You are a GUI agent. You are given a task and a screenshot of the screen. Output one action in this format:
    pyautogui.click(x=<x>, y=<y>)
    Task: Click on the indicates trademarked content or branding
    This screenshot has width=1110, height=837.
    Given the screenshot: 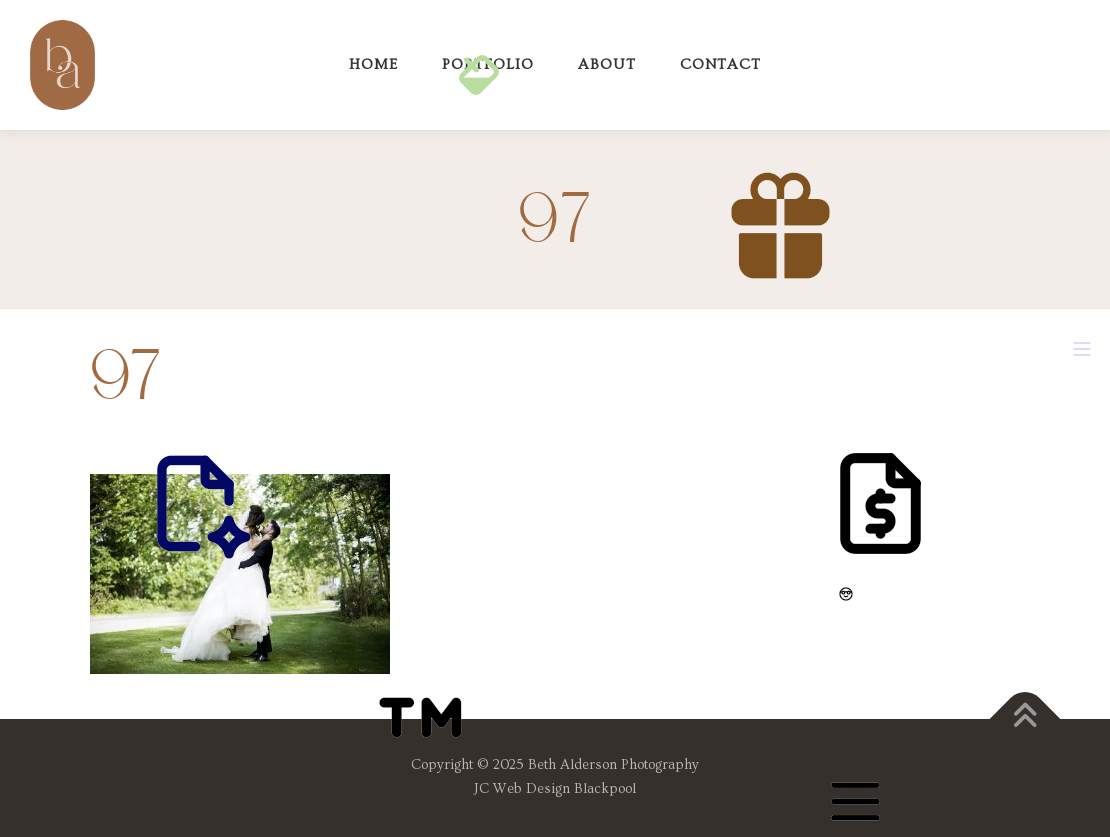 What is the action you would take?
    pyautogui.click(x=421, y=717)
    